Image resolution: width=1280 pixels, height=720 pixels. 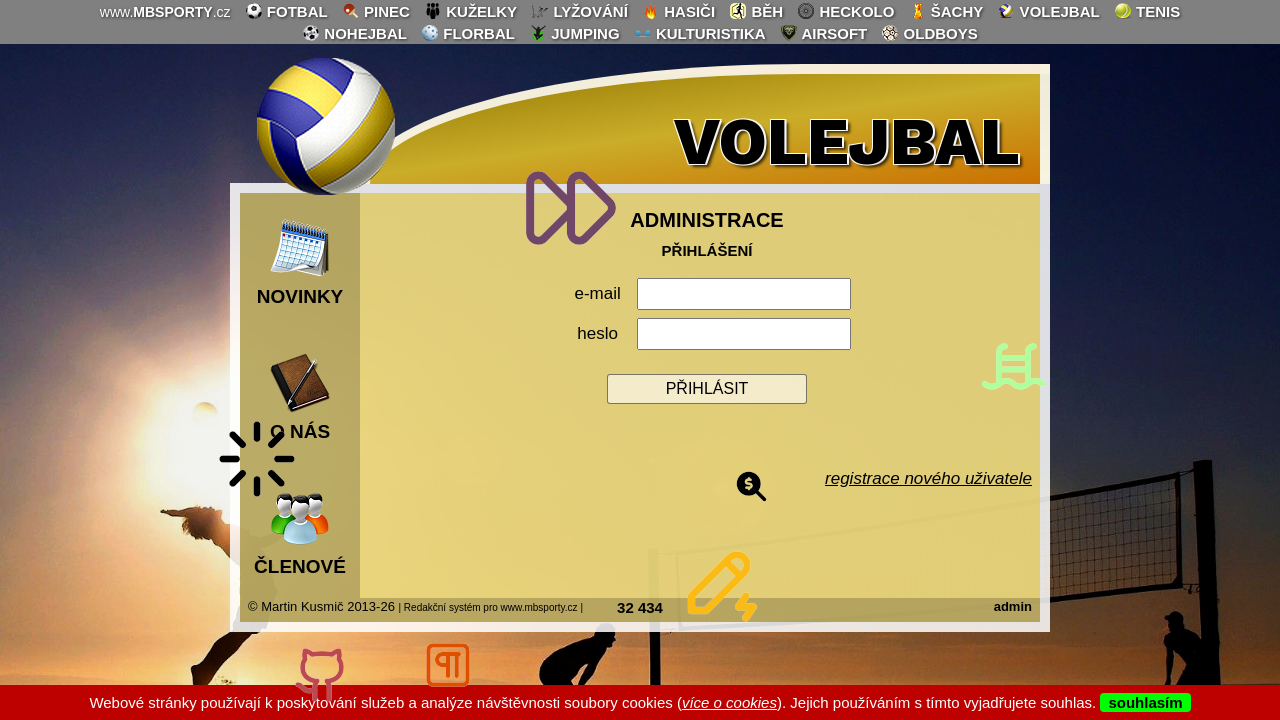 I want to click on toggle paragraph formatting marks, so click(x=448, y=665).